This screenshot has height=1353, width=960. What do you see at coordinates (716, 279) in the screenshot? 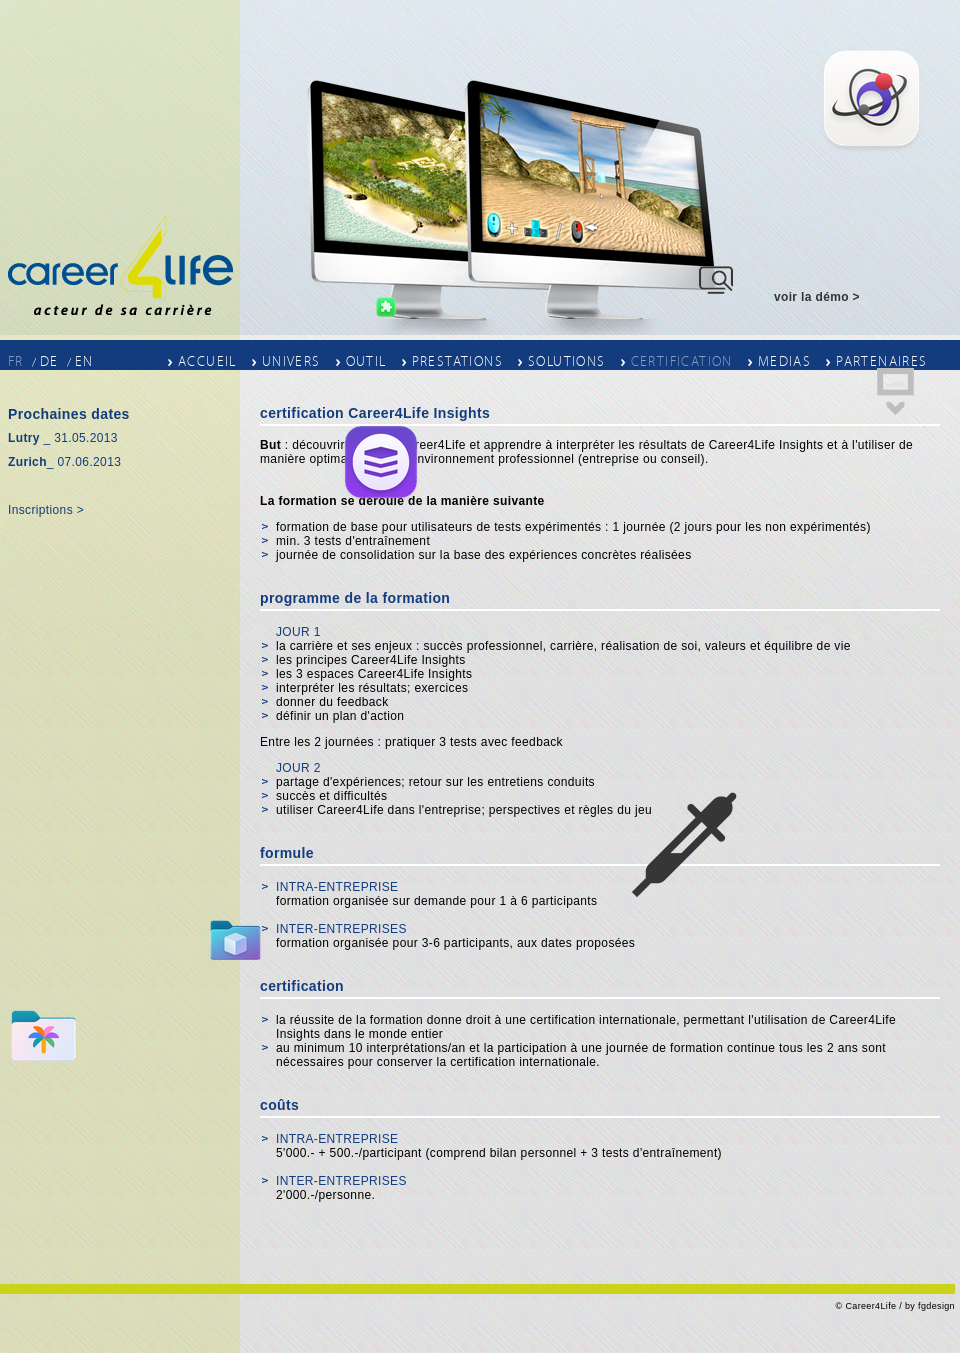
I see `access system diagnostics settings` at bounding box center [716, 279].